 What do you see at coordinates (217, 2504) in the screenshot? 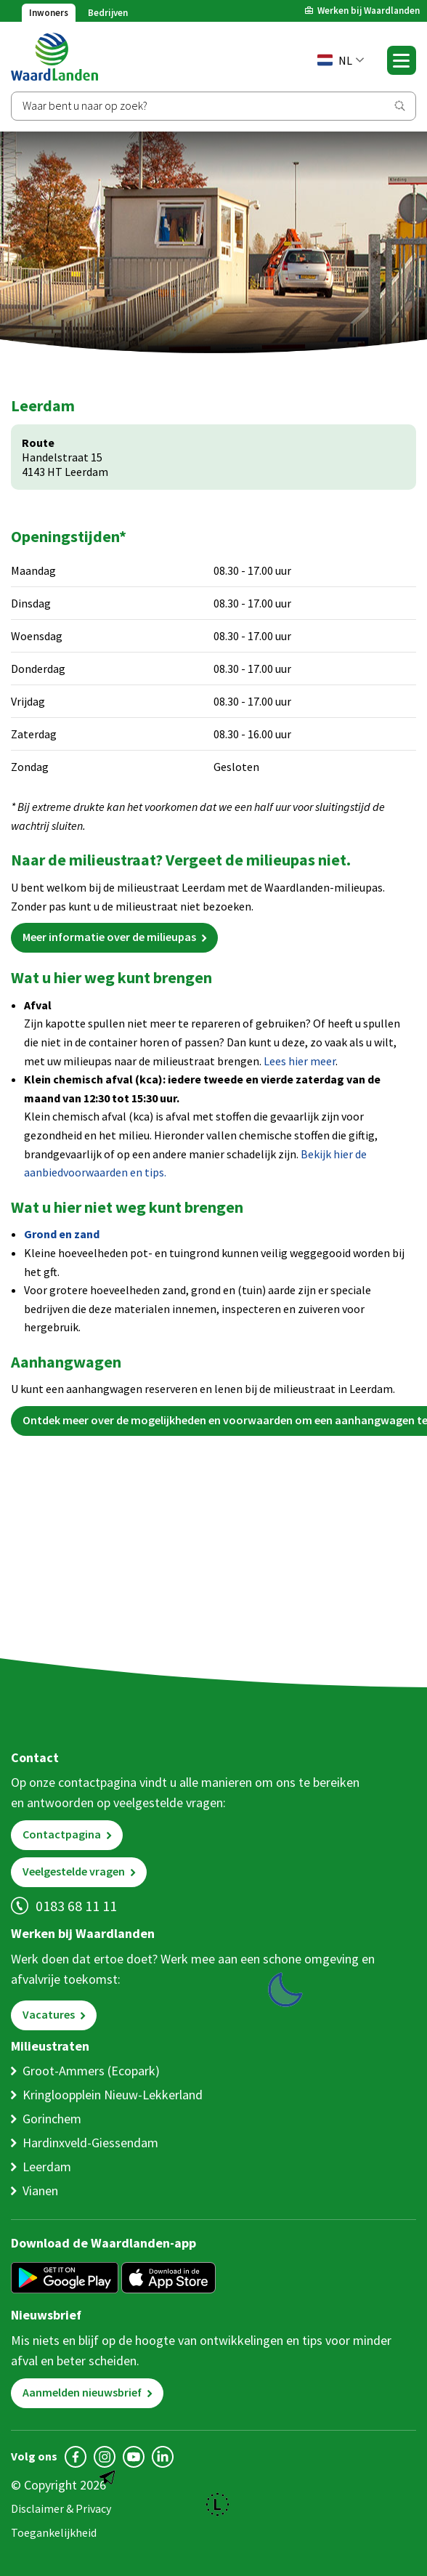
I see `indicates a loading or processing state` at bounding box center [217, 2504].